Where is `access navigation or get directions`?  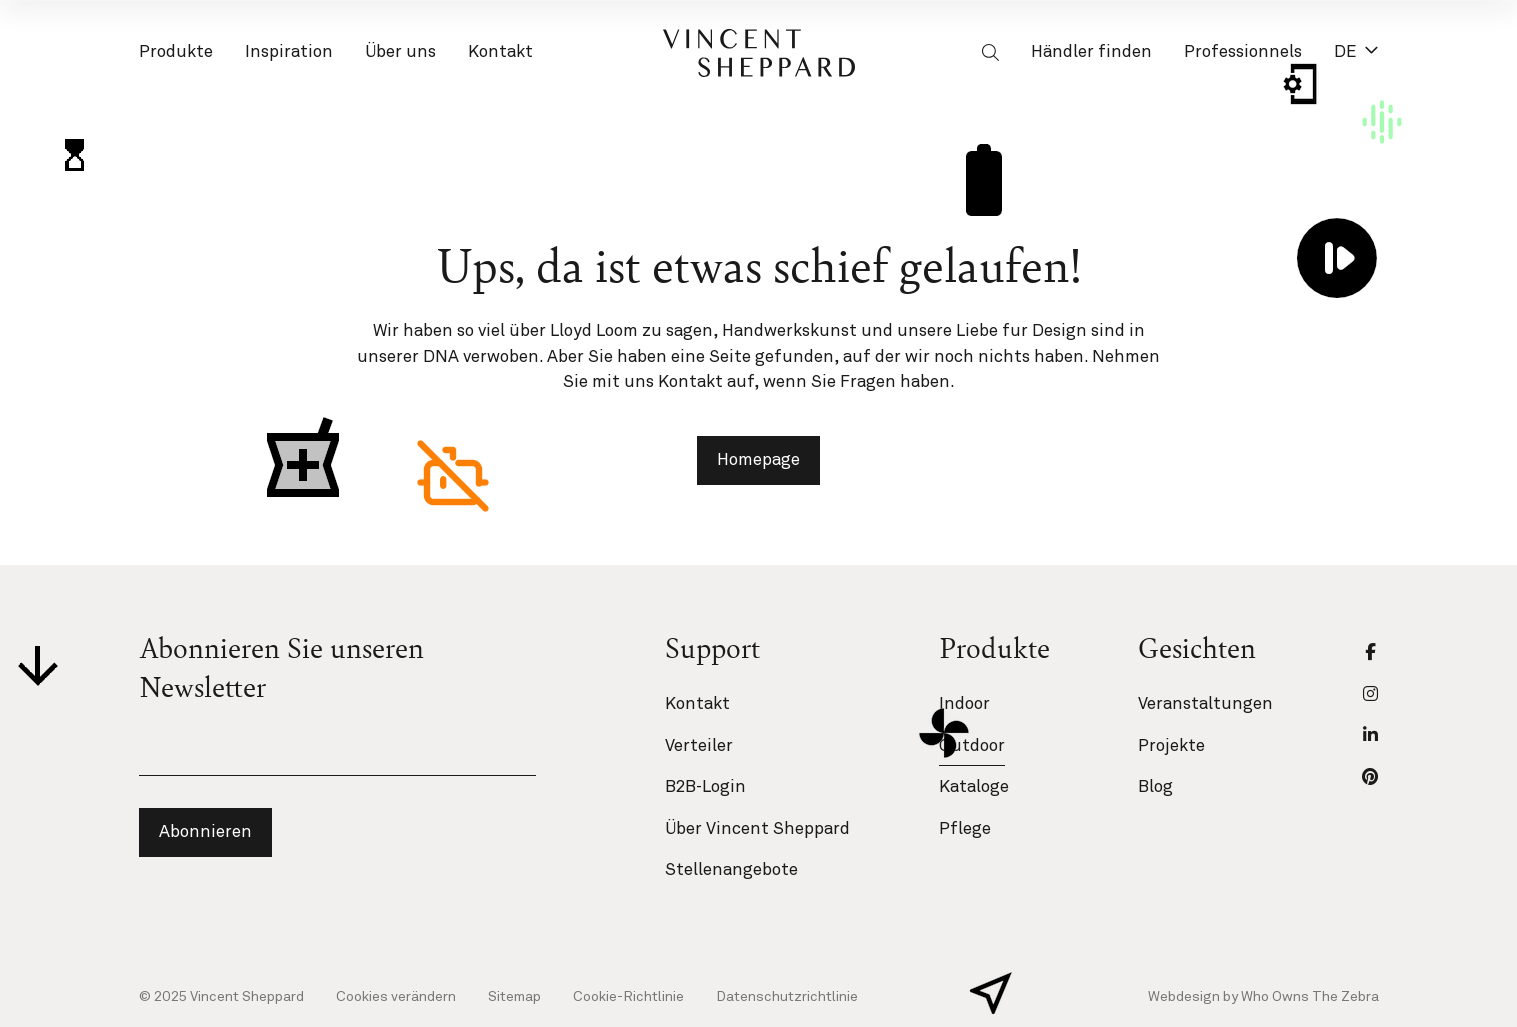
access navigation or get directions is located at coordinates (991, 993).